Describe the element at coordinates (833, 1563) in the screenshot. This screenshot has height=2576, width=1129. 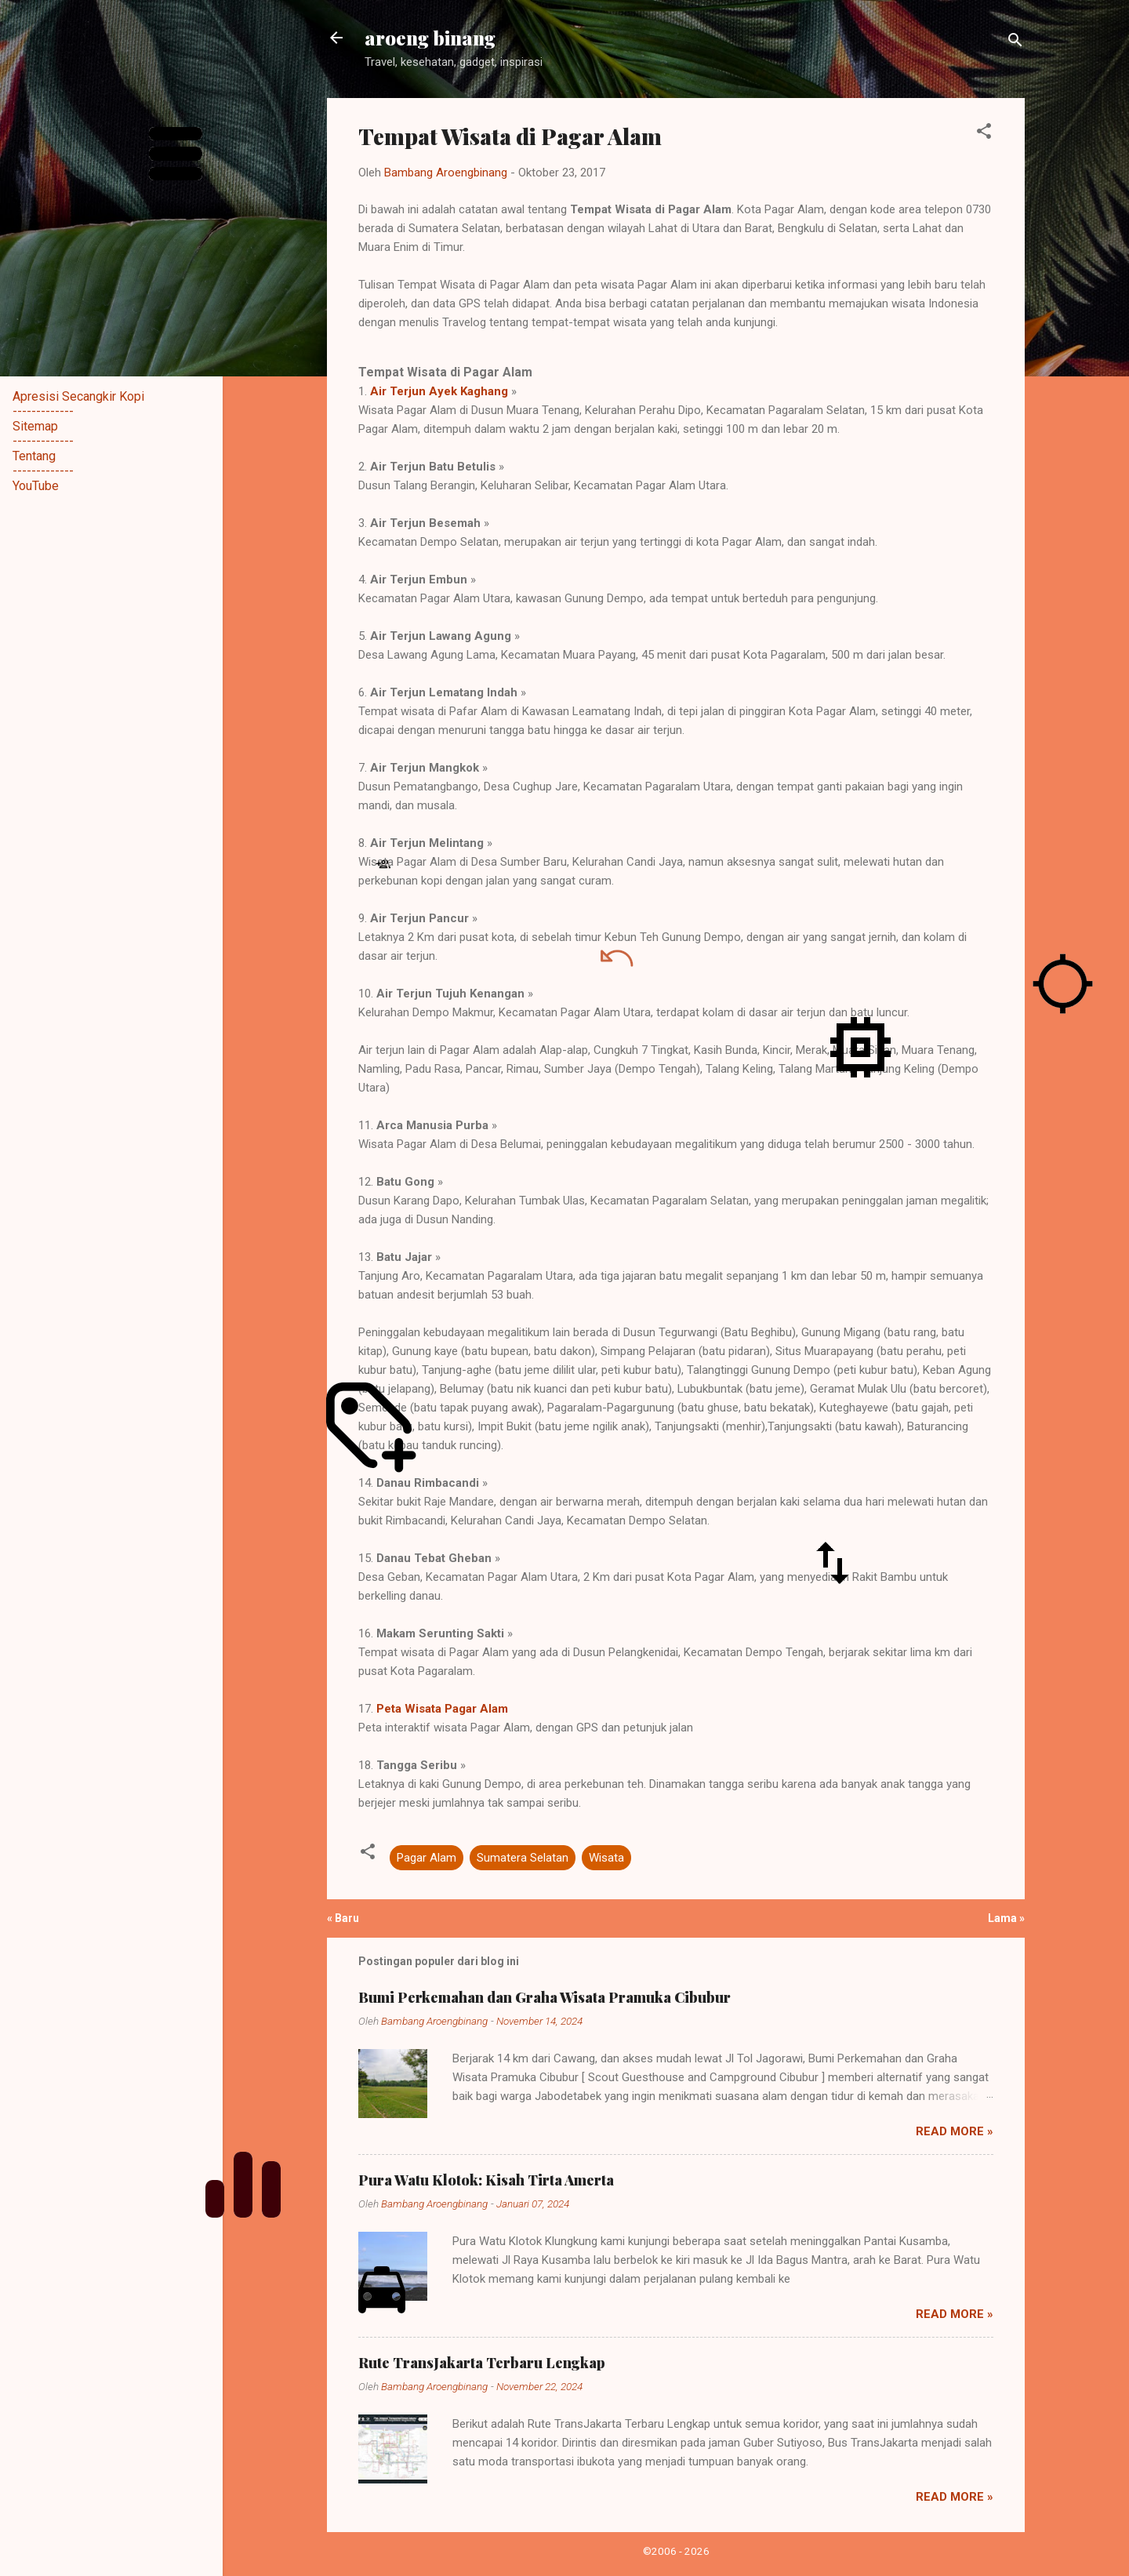
I see `swap or reorder items vertically` at that location.